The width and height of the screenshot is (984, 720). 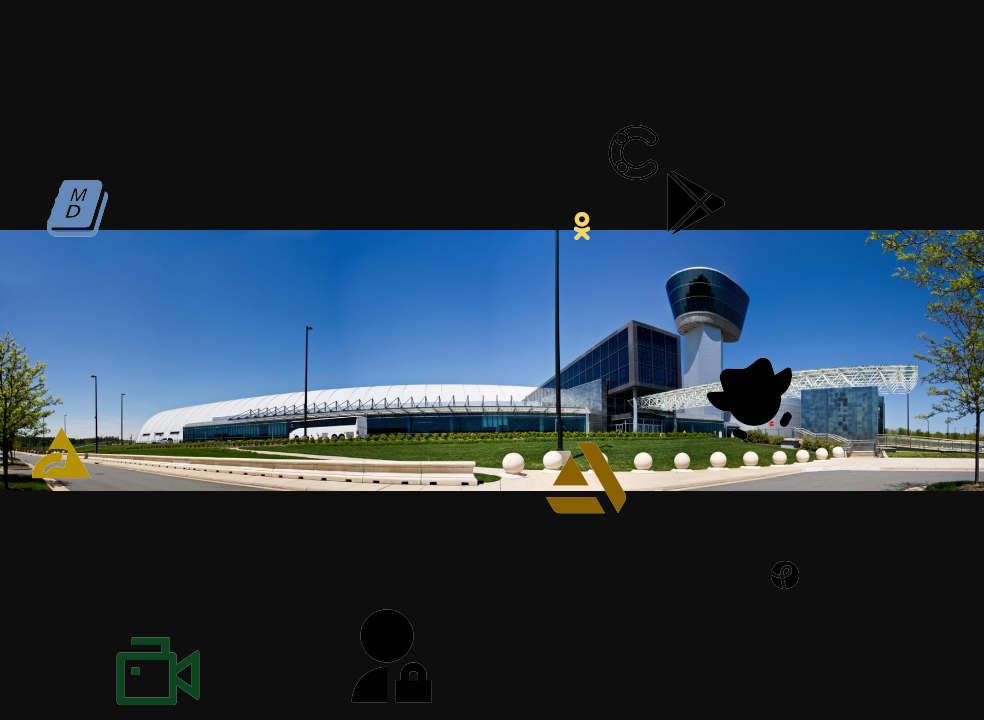 What do you see at coordinates (61, 452) in the screenshot?
I see `biome code formatter and linter tool logo` at bounding box center [61, 452].